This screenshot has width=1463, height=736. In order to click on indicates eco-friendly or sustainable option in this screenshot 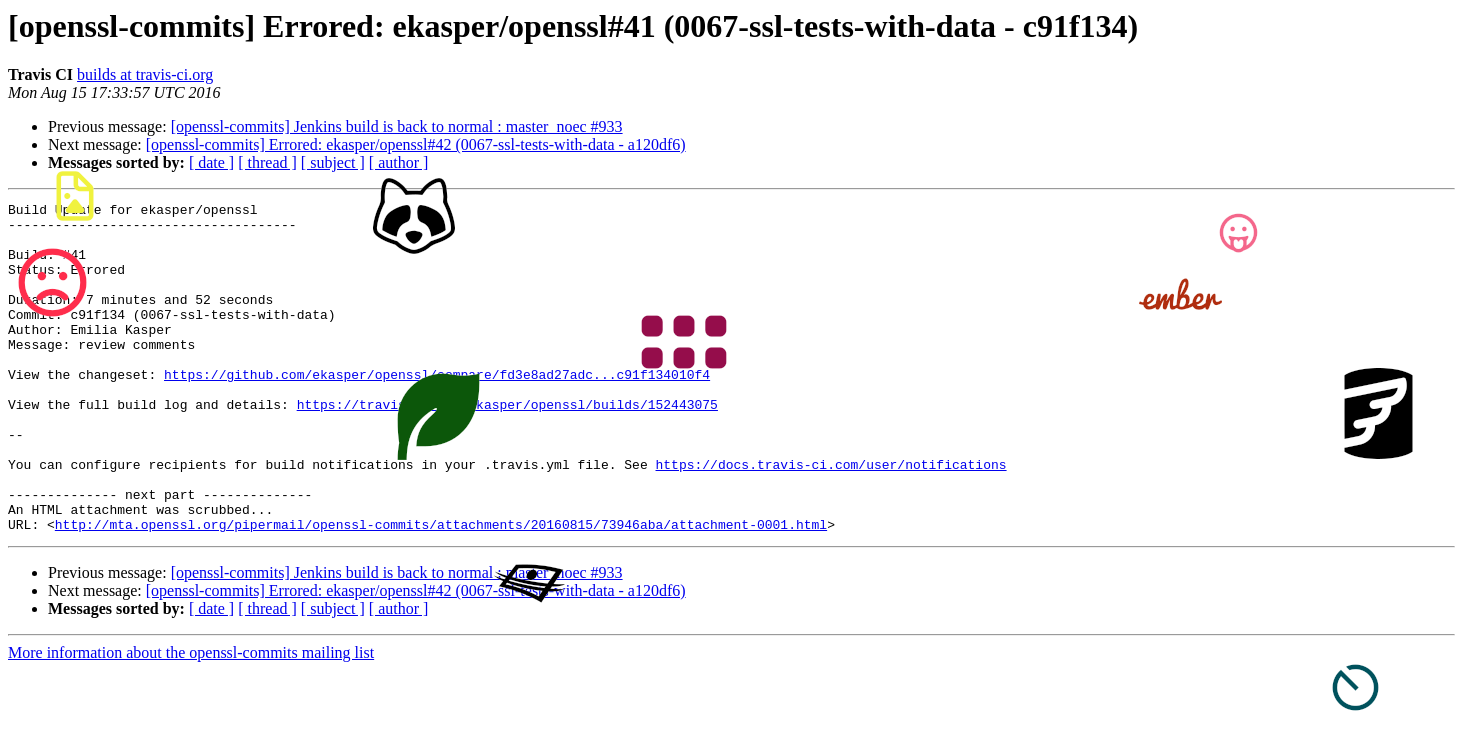, I will do `click(438, 414)`.